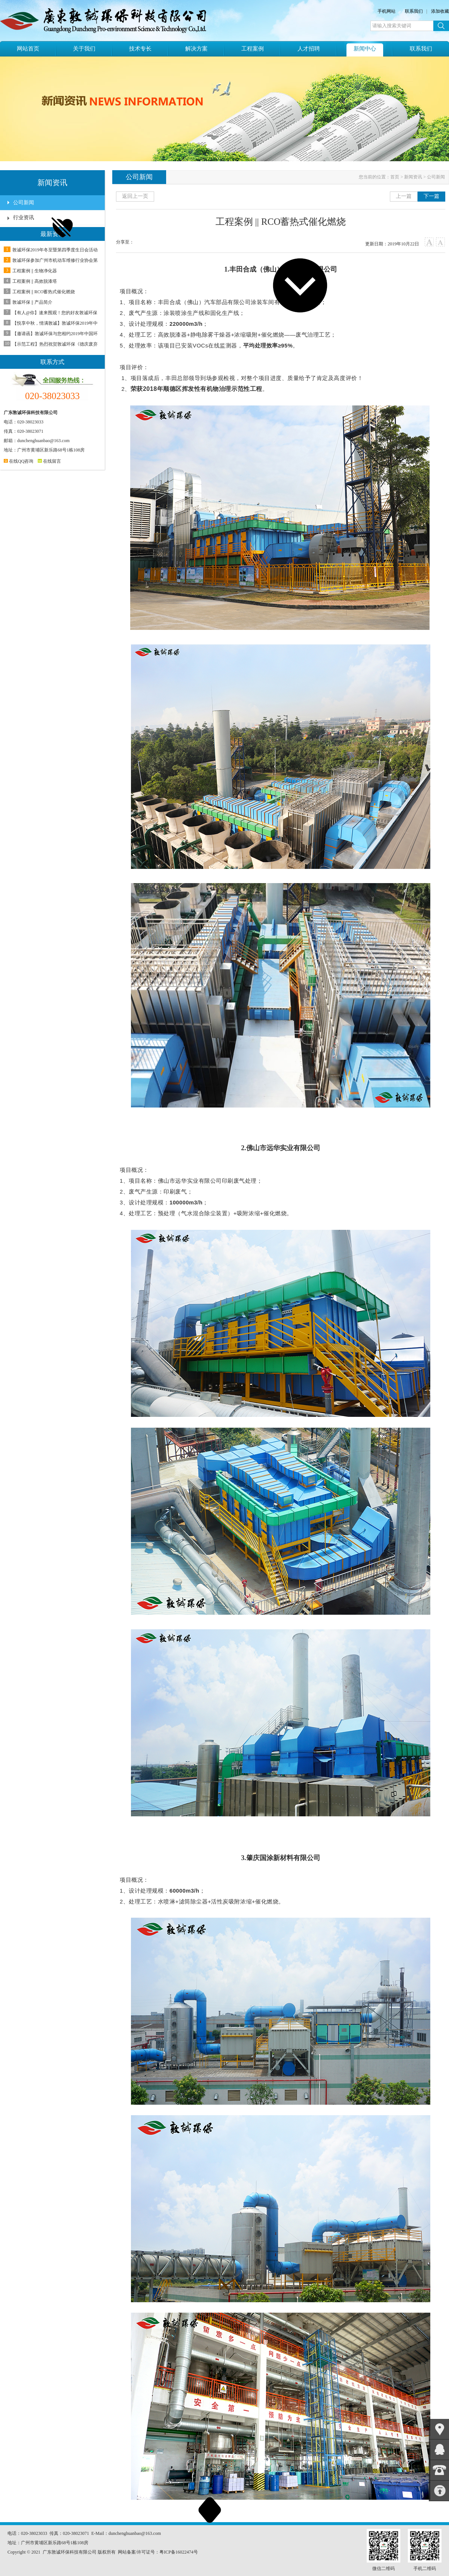 The width and height of the screenshot is (449, 2576). I want to click on add or select a keyframe in animation timeline, so click(210, 2510).